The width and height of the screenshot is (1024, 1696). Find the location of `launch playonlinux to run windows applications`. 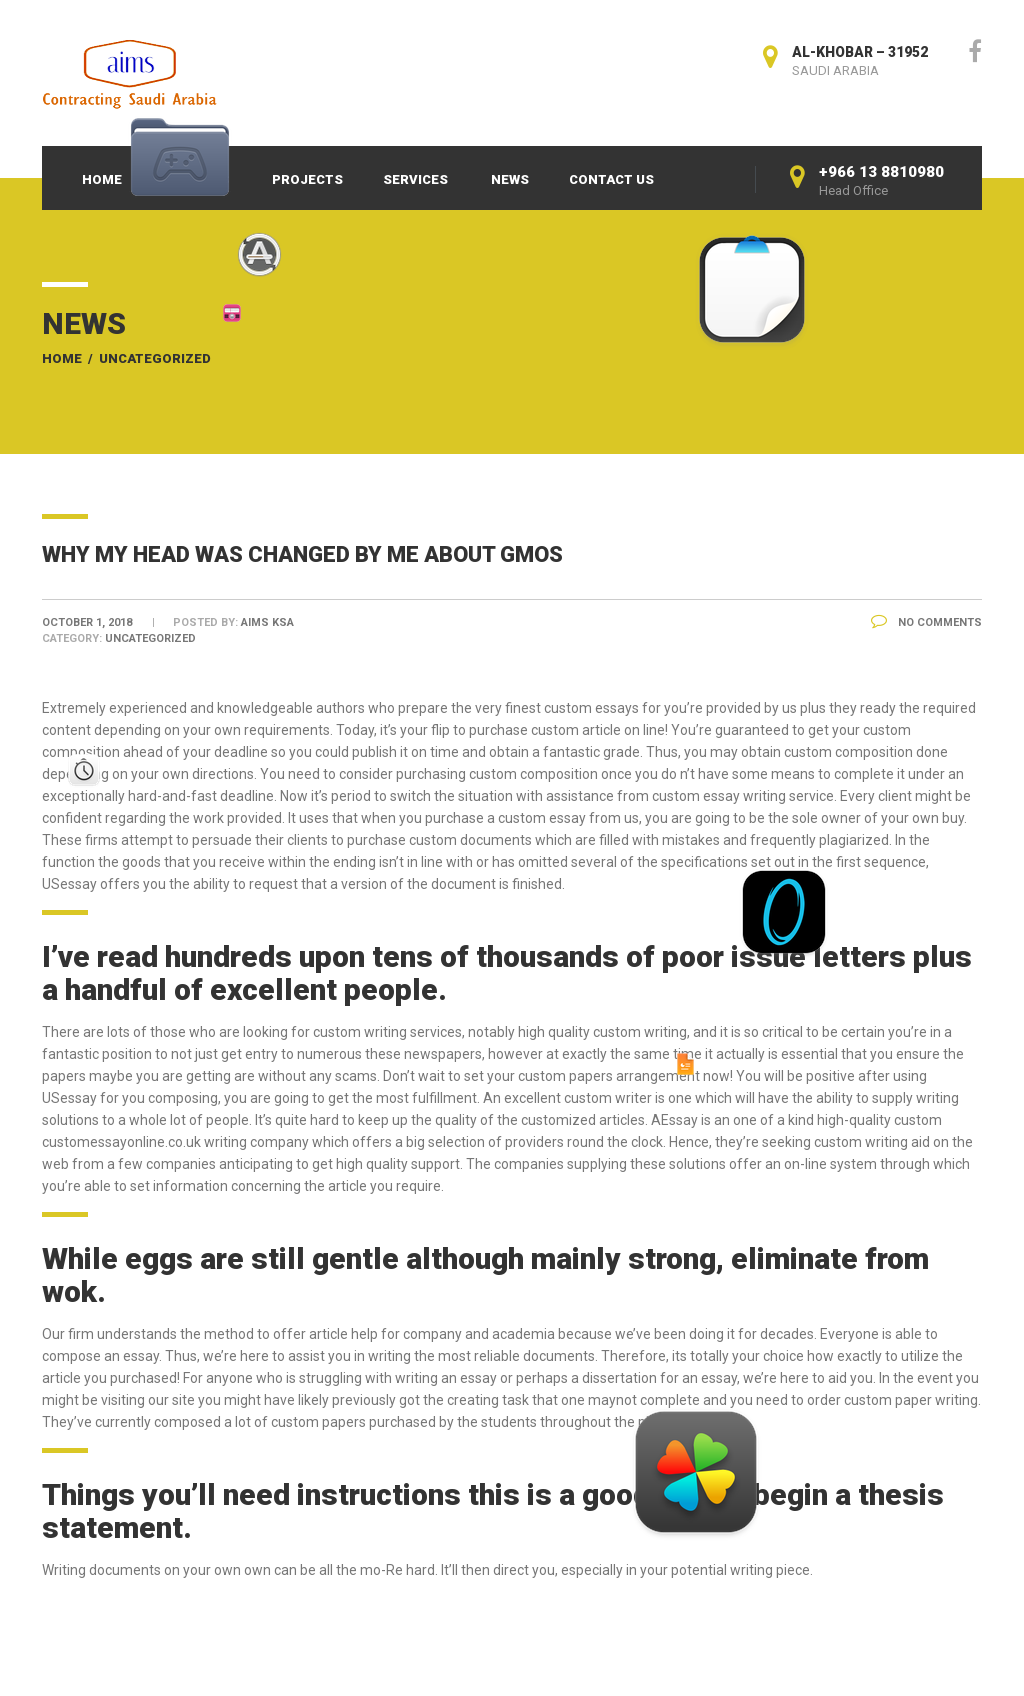

launch playonlinux to run windows applications is located at coordinates (696, 1472).